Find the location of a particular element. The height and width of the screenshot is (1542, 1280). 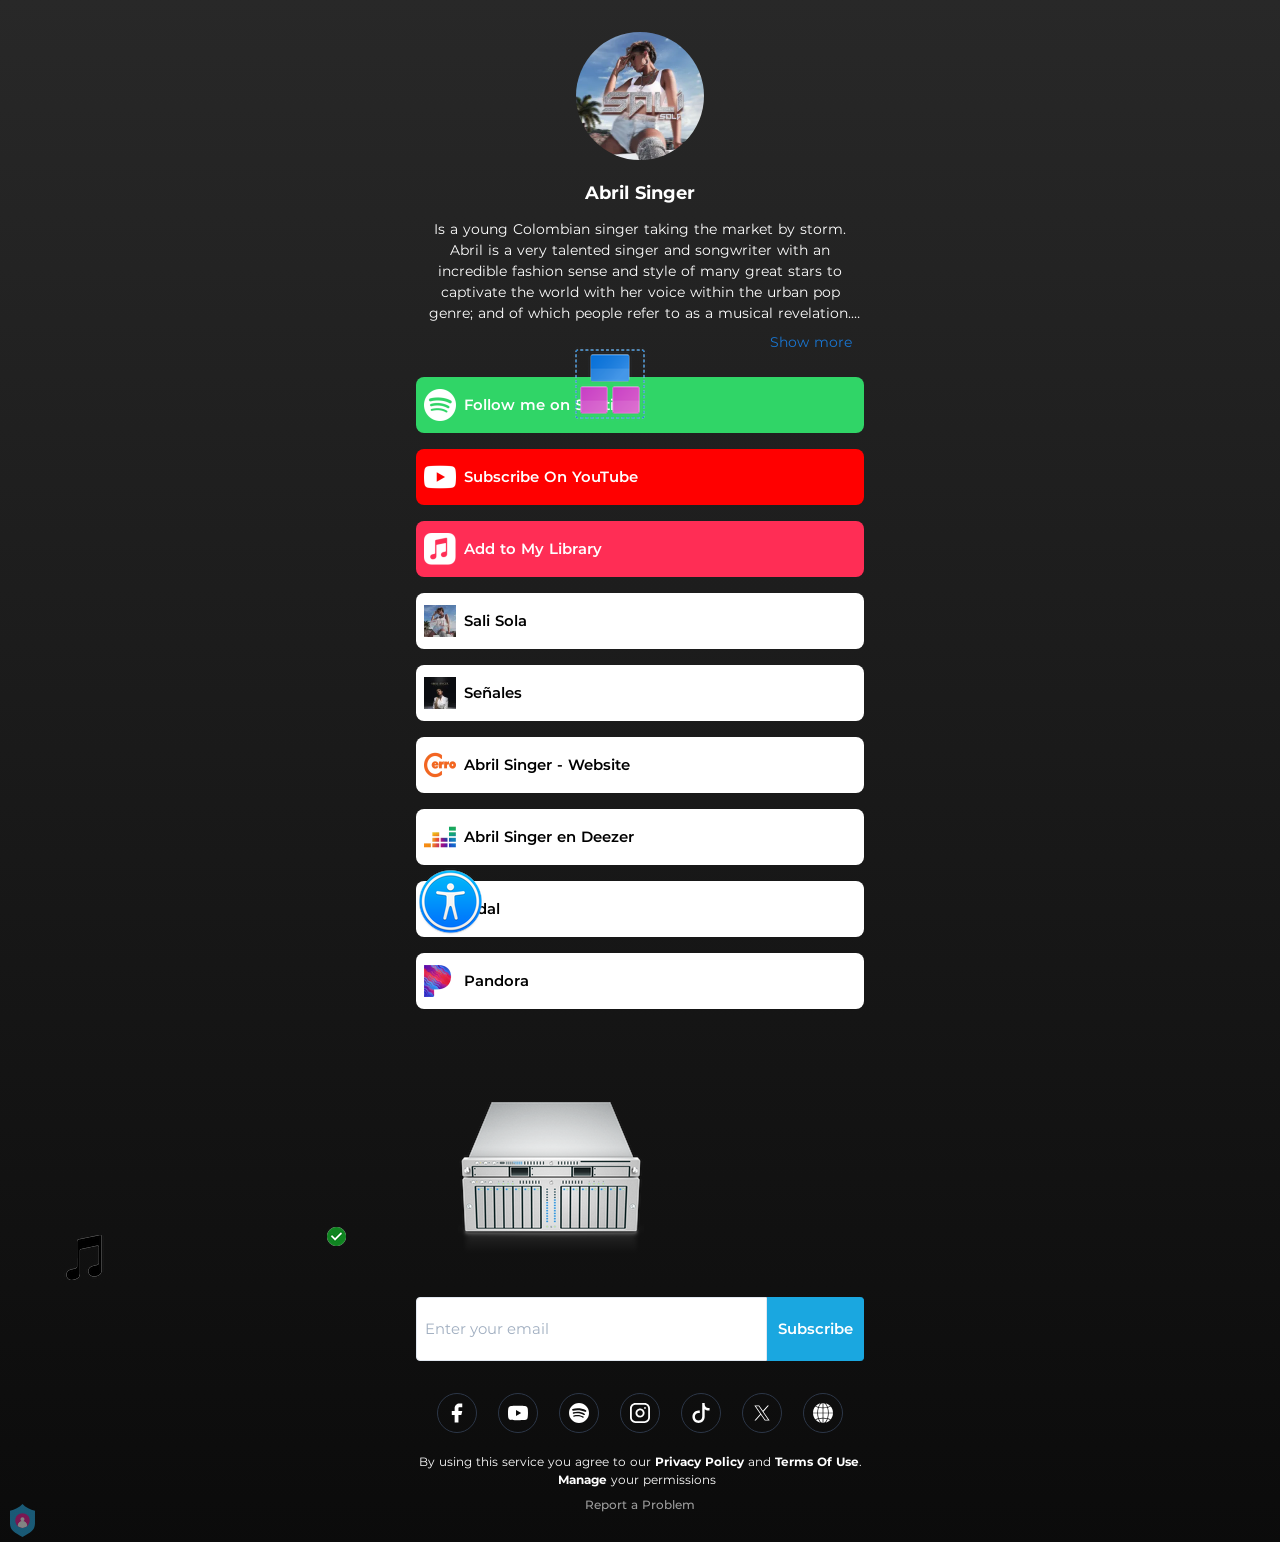

confirm or approve an action is located at coordinates (336, 1236).